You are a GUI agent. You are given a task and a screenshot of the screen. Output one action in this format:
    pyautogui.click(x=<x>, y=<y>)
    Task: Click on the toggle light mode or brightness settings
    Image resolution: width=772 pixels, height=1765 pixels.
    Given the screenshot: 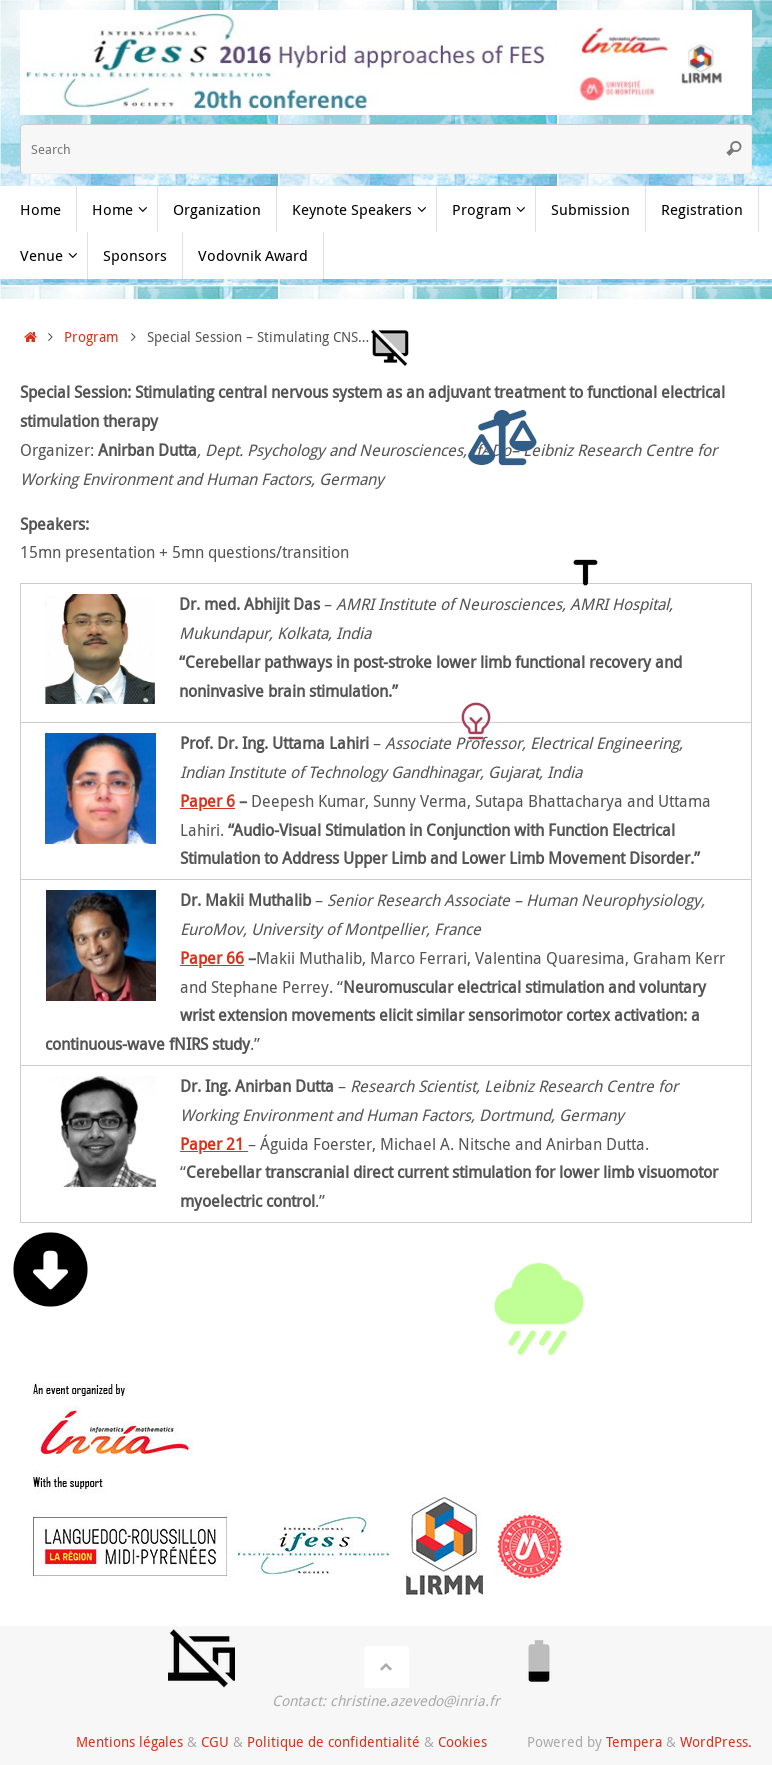 What is the action you would take?
    pyautogui.click(x=476, y=721)
    